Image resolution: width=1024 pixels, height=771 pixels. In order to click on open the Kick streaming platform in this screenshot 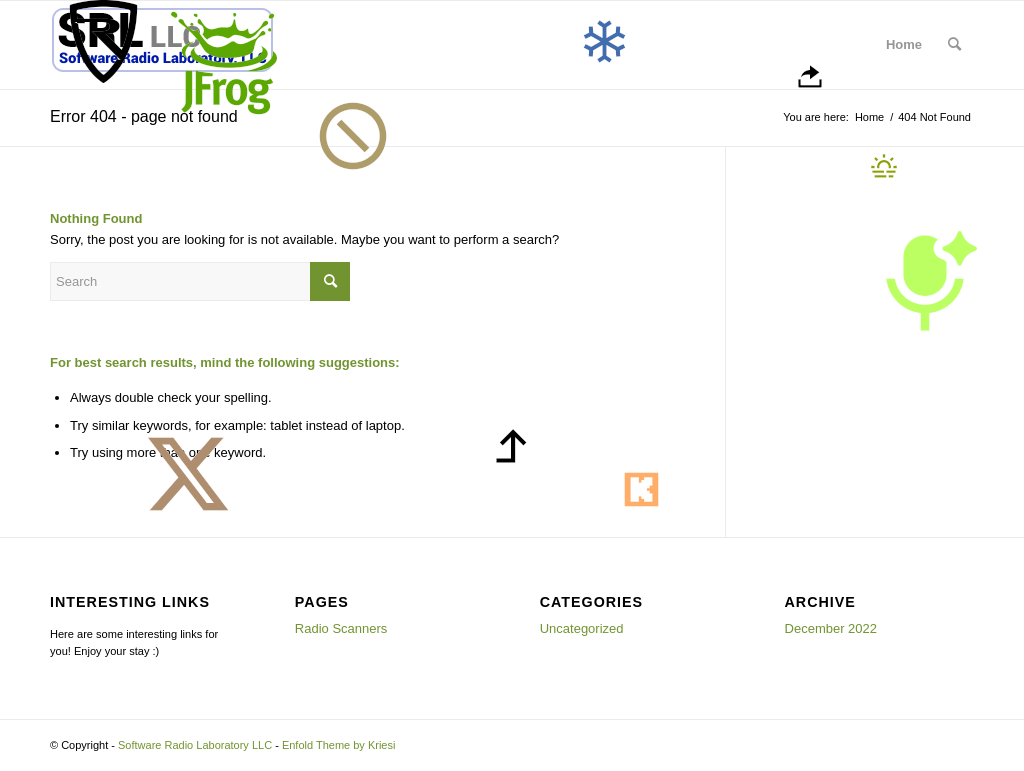, I will do `click(641, 489)`.